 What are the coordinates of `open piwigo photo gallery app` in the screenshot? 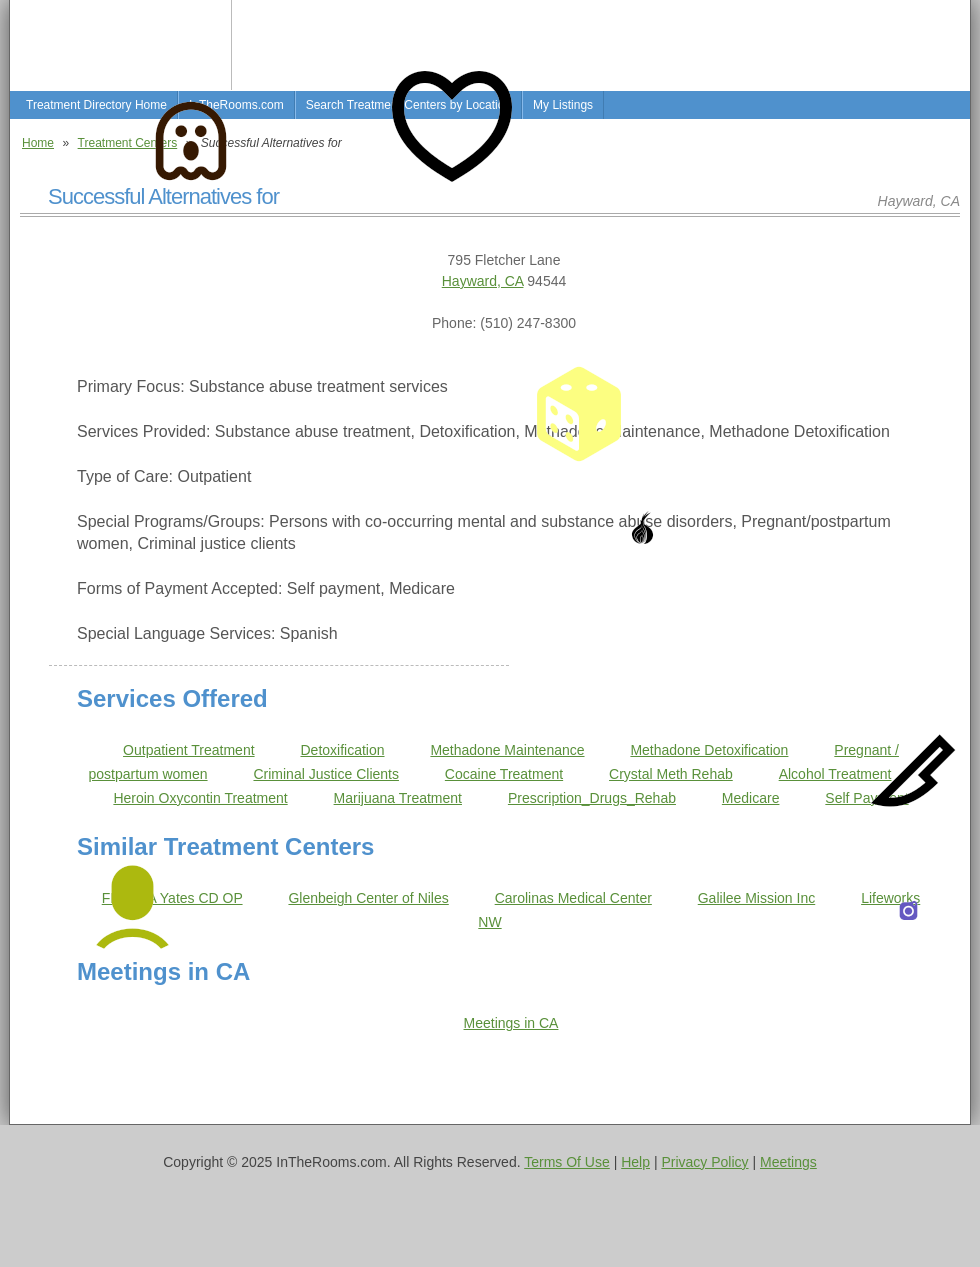 It's located at (908, 910).